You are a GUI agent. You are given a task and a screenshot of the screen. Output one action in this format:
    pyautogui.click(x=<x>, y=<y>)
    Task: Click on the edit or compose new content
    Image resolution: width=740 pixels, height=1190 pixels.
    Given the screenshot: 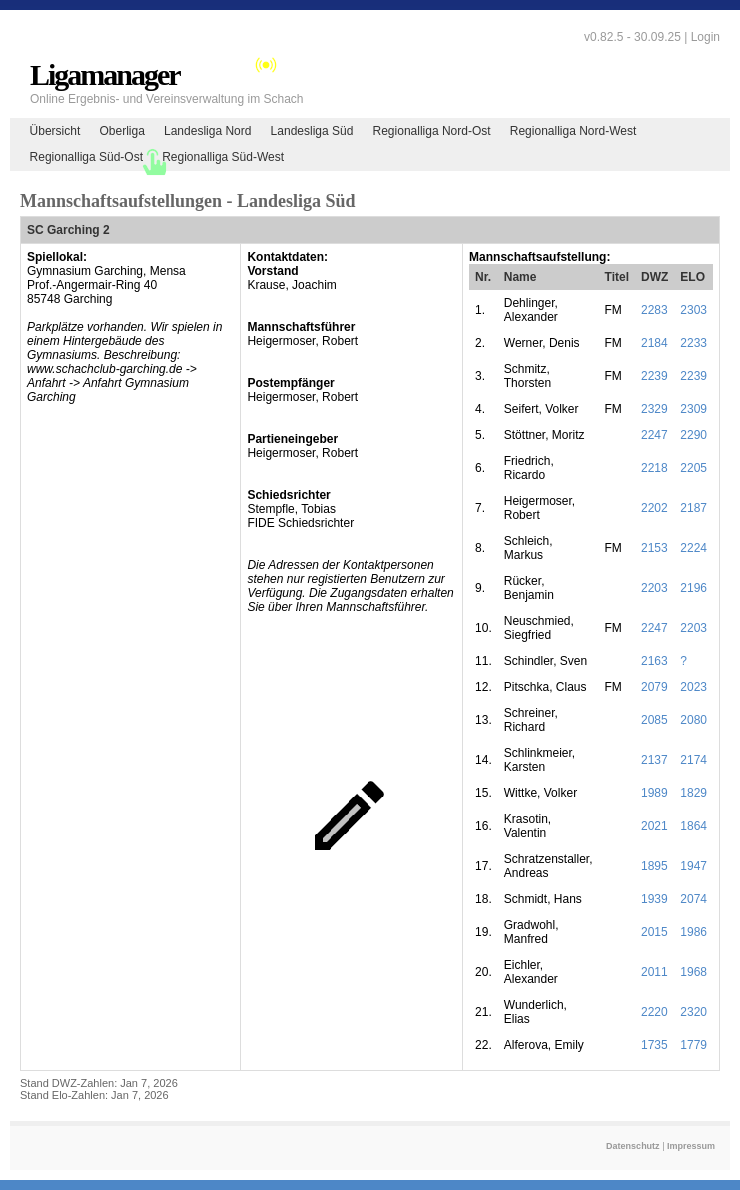 What is the action you would take?
    pyautogui.click(x=349, y=815)
    